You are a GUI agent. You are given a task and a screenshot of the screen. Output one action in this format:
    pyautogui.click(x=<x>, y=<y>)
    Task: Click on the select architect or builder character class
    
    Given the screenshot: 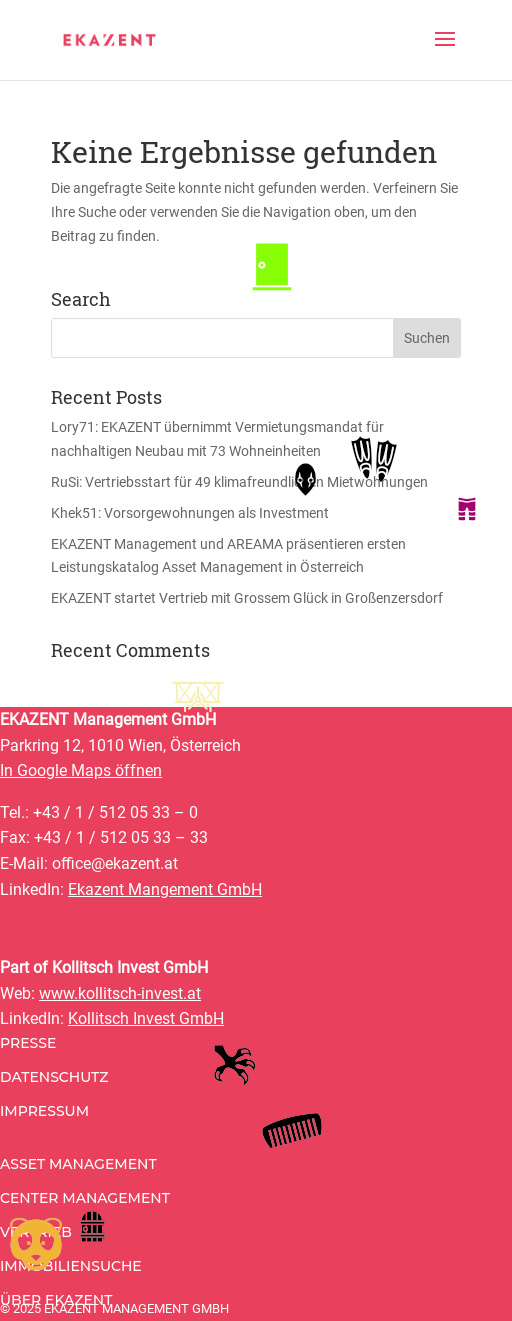 What is the action you would take?
    pyautogui.click(x=305, y=479)
    